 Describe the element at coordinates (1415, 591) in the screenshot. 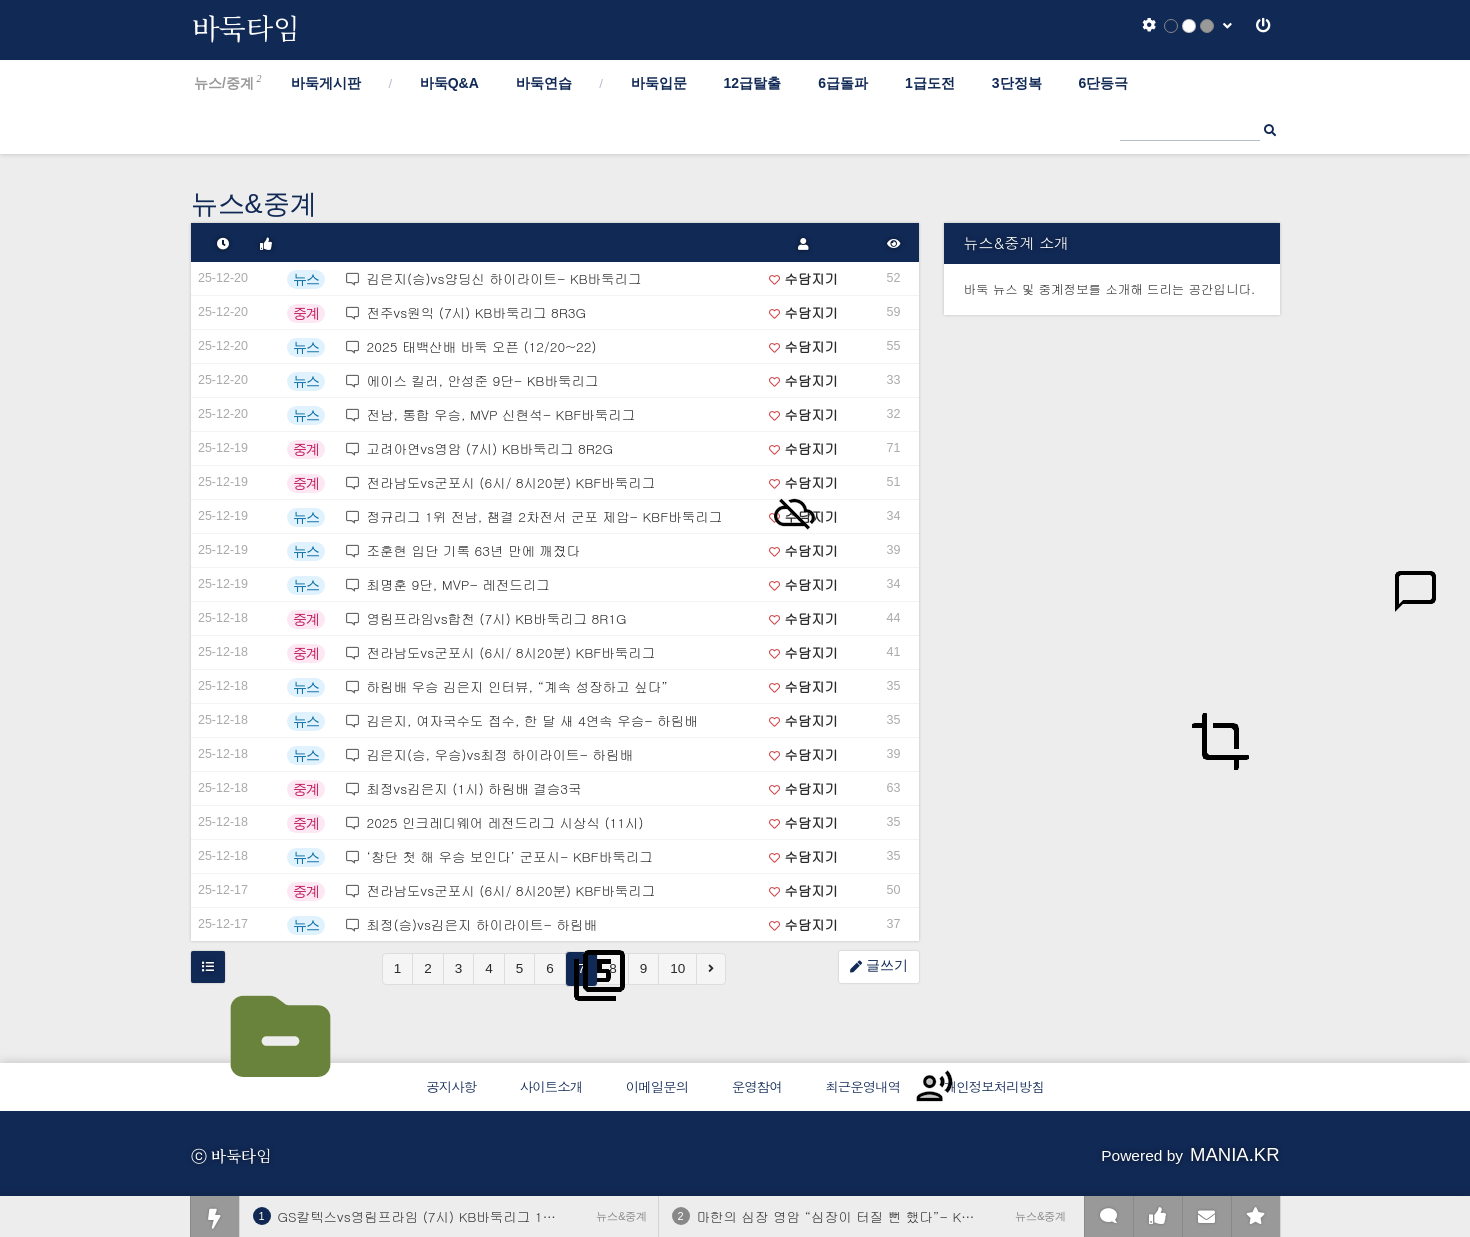

I see `open a new chat or message` at that location.